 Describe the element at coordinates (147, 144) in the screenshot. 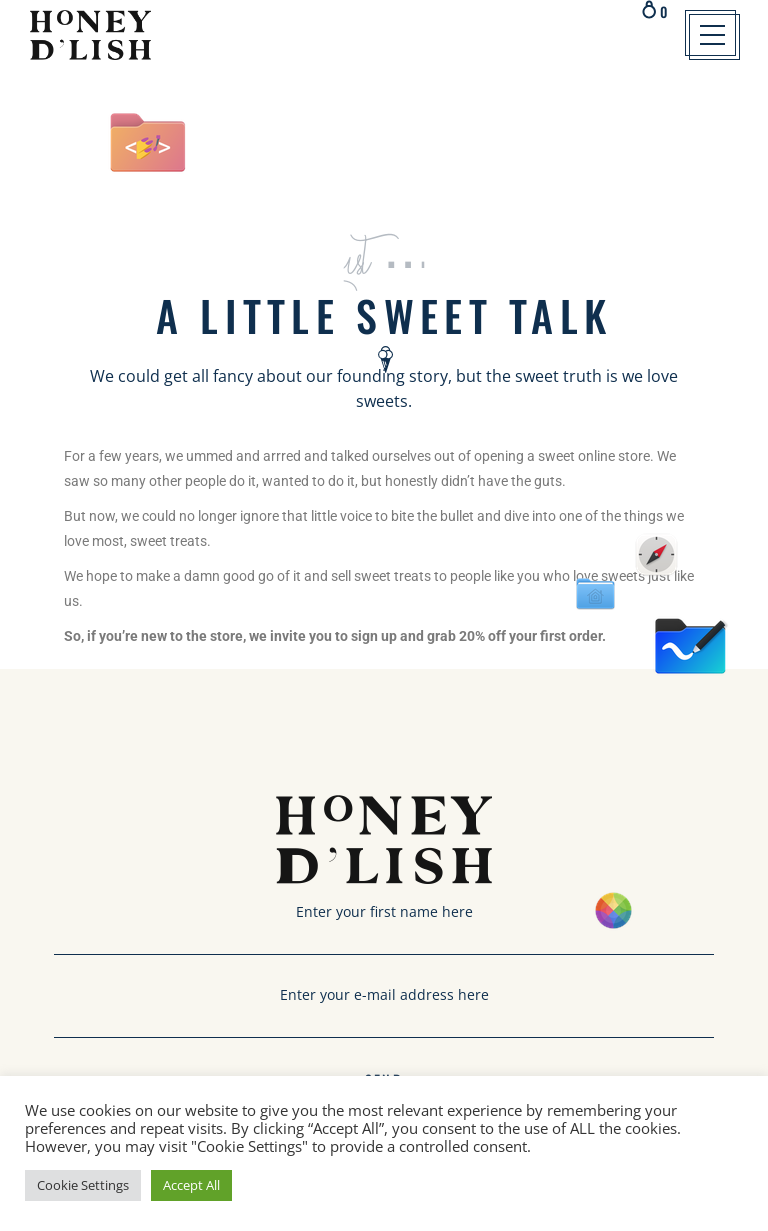

I see `folder containing styled-components files` at that location.